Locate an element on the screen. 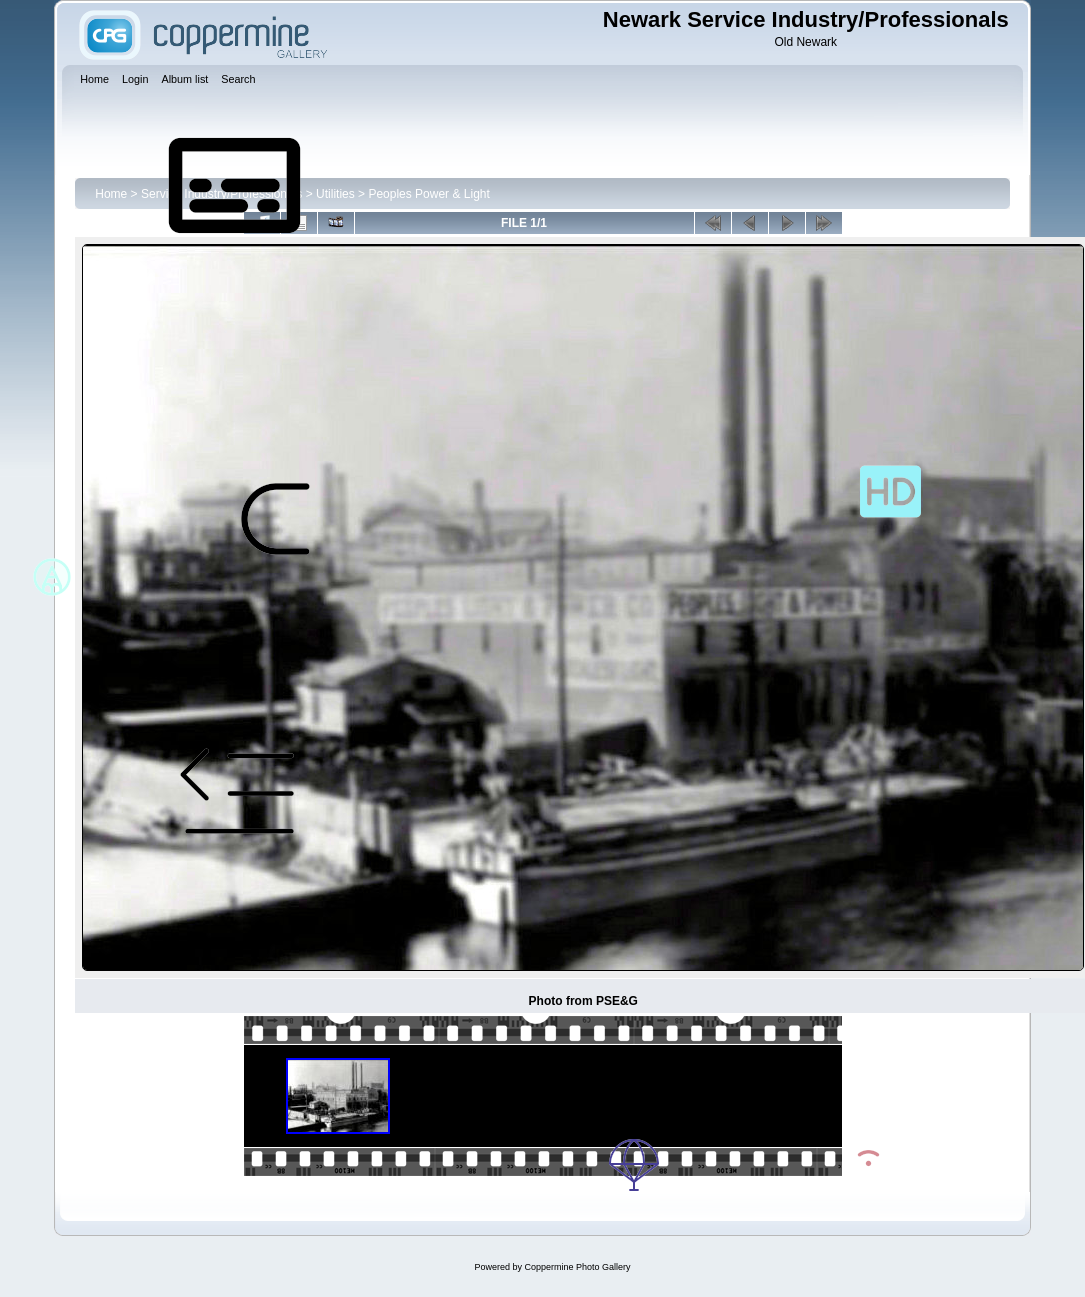 The width and height of the screenshot is (1085, 1297). indicates weak wifi signal strength is located at coordinates (868, 1146).